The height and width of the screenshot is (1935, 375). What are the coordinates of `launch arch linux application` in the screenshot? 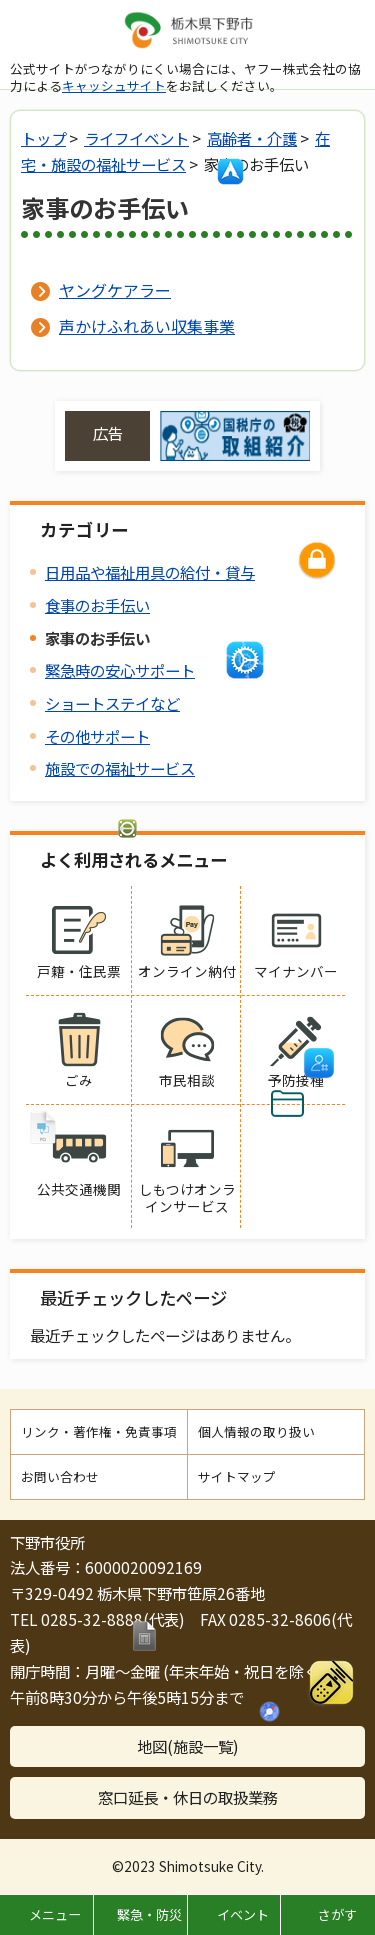 It's located at (230, 171).